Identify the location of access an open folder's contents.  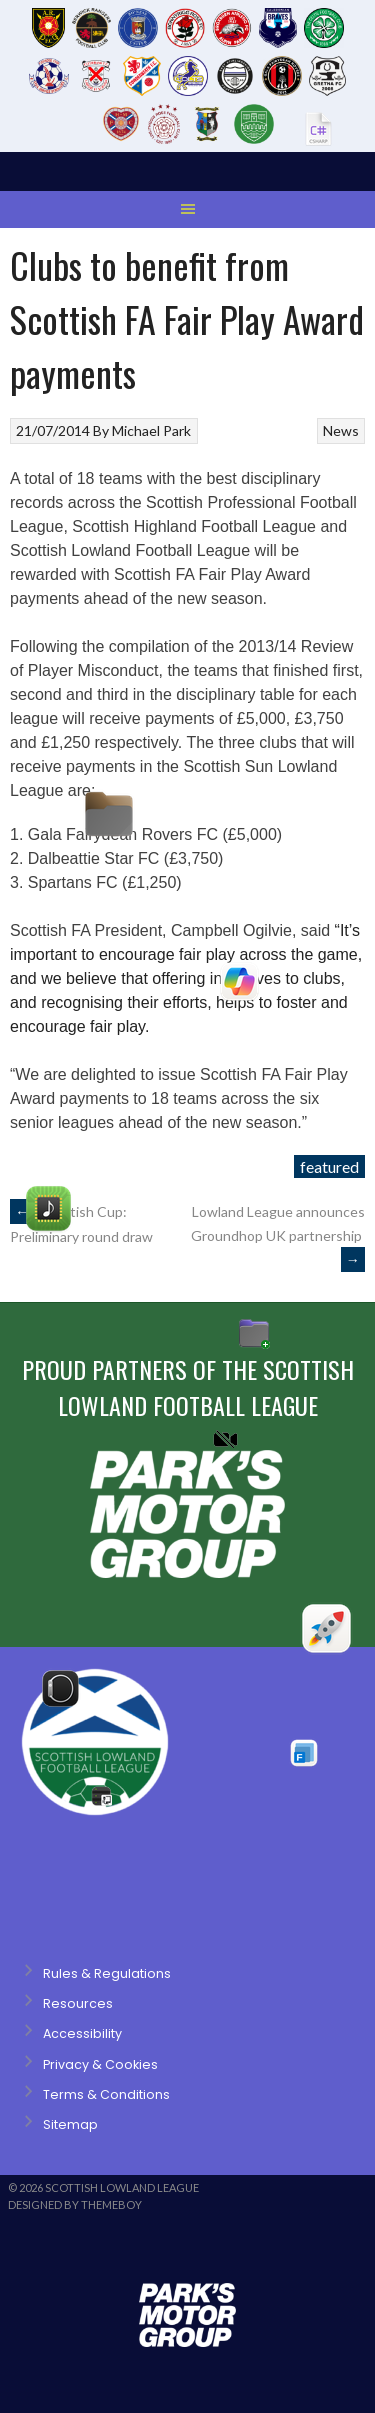
(109, 814).